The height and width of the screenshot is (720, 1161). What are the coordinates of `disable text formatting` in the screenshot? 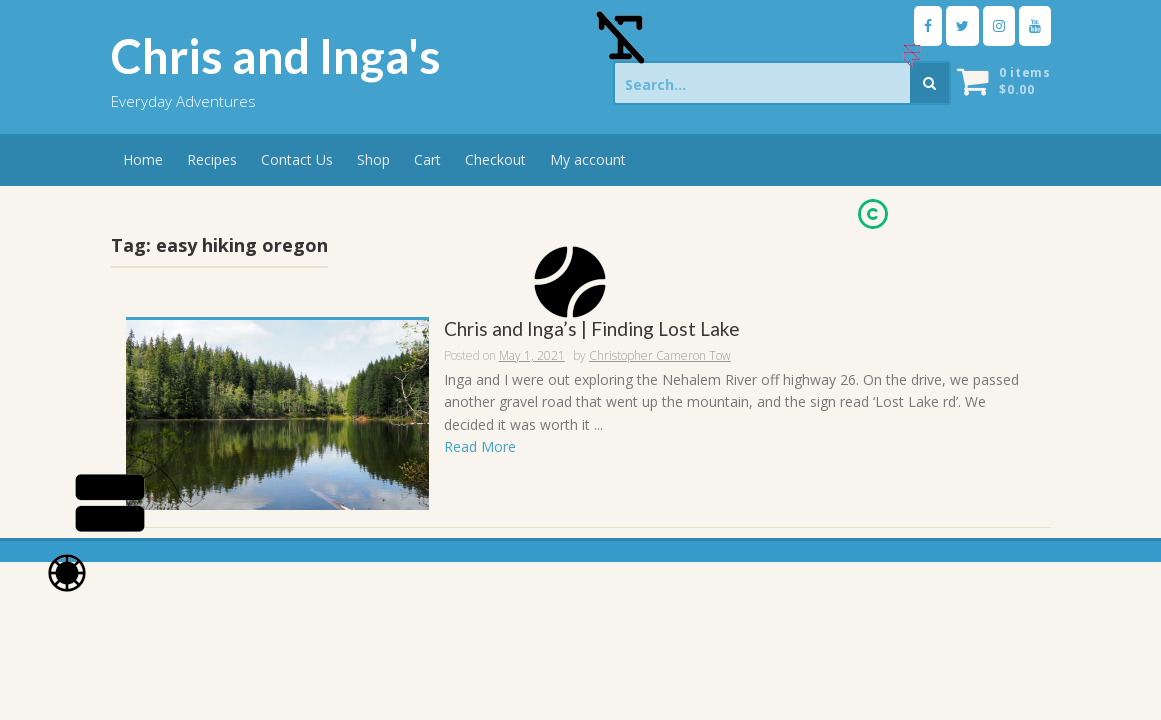 It's located at (620, 37).